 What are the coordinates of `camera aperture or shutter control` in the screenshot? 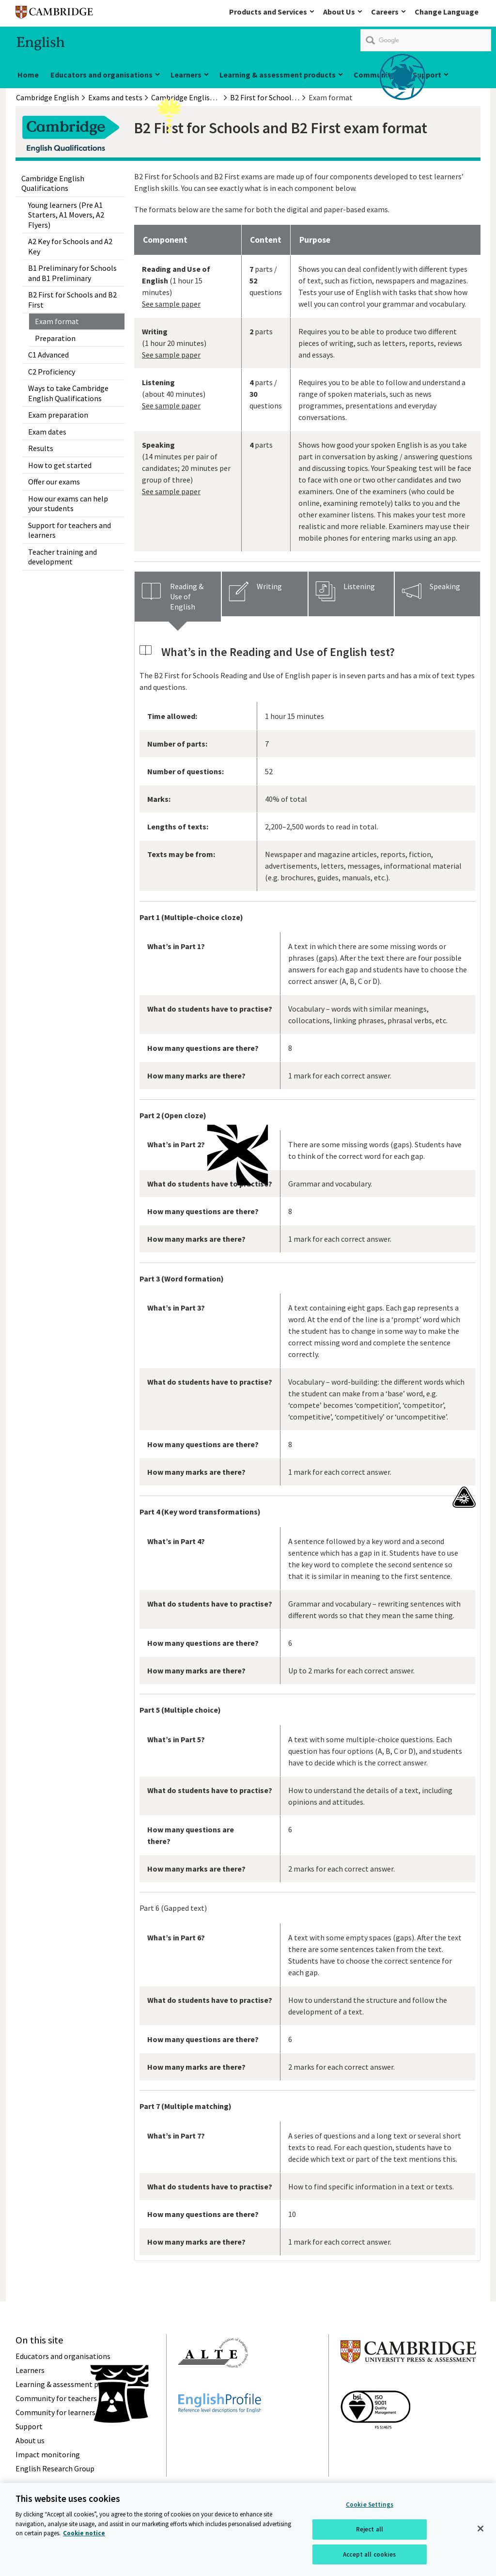 It's located at (403, 77).